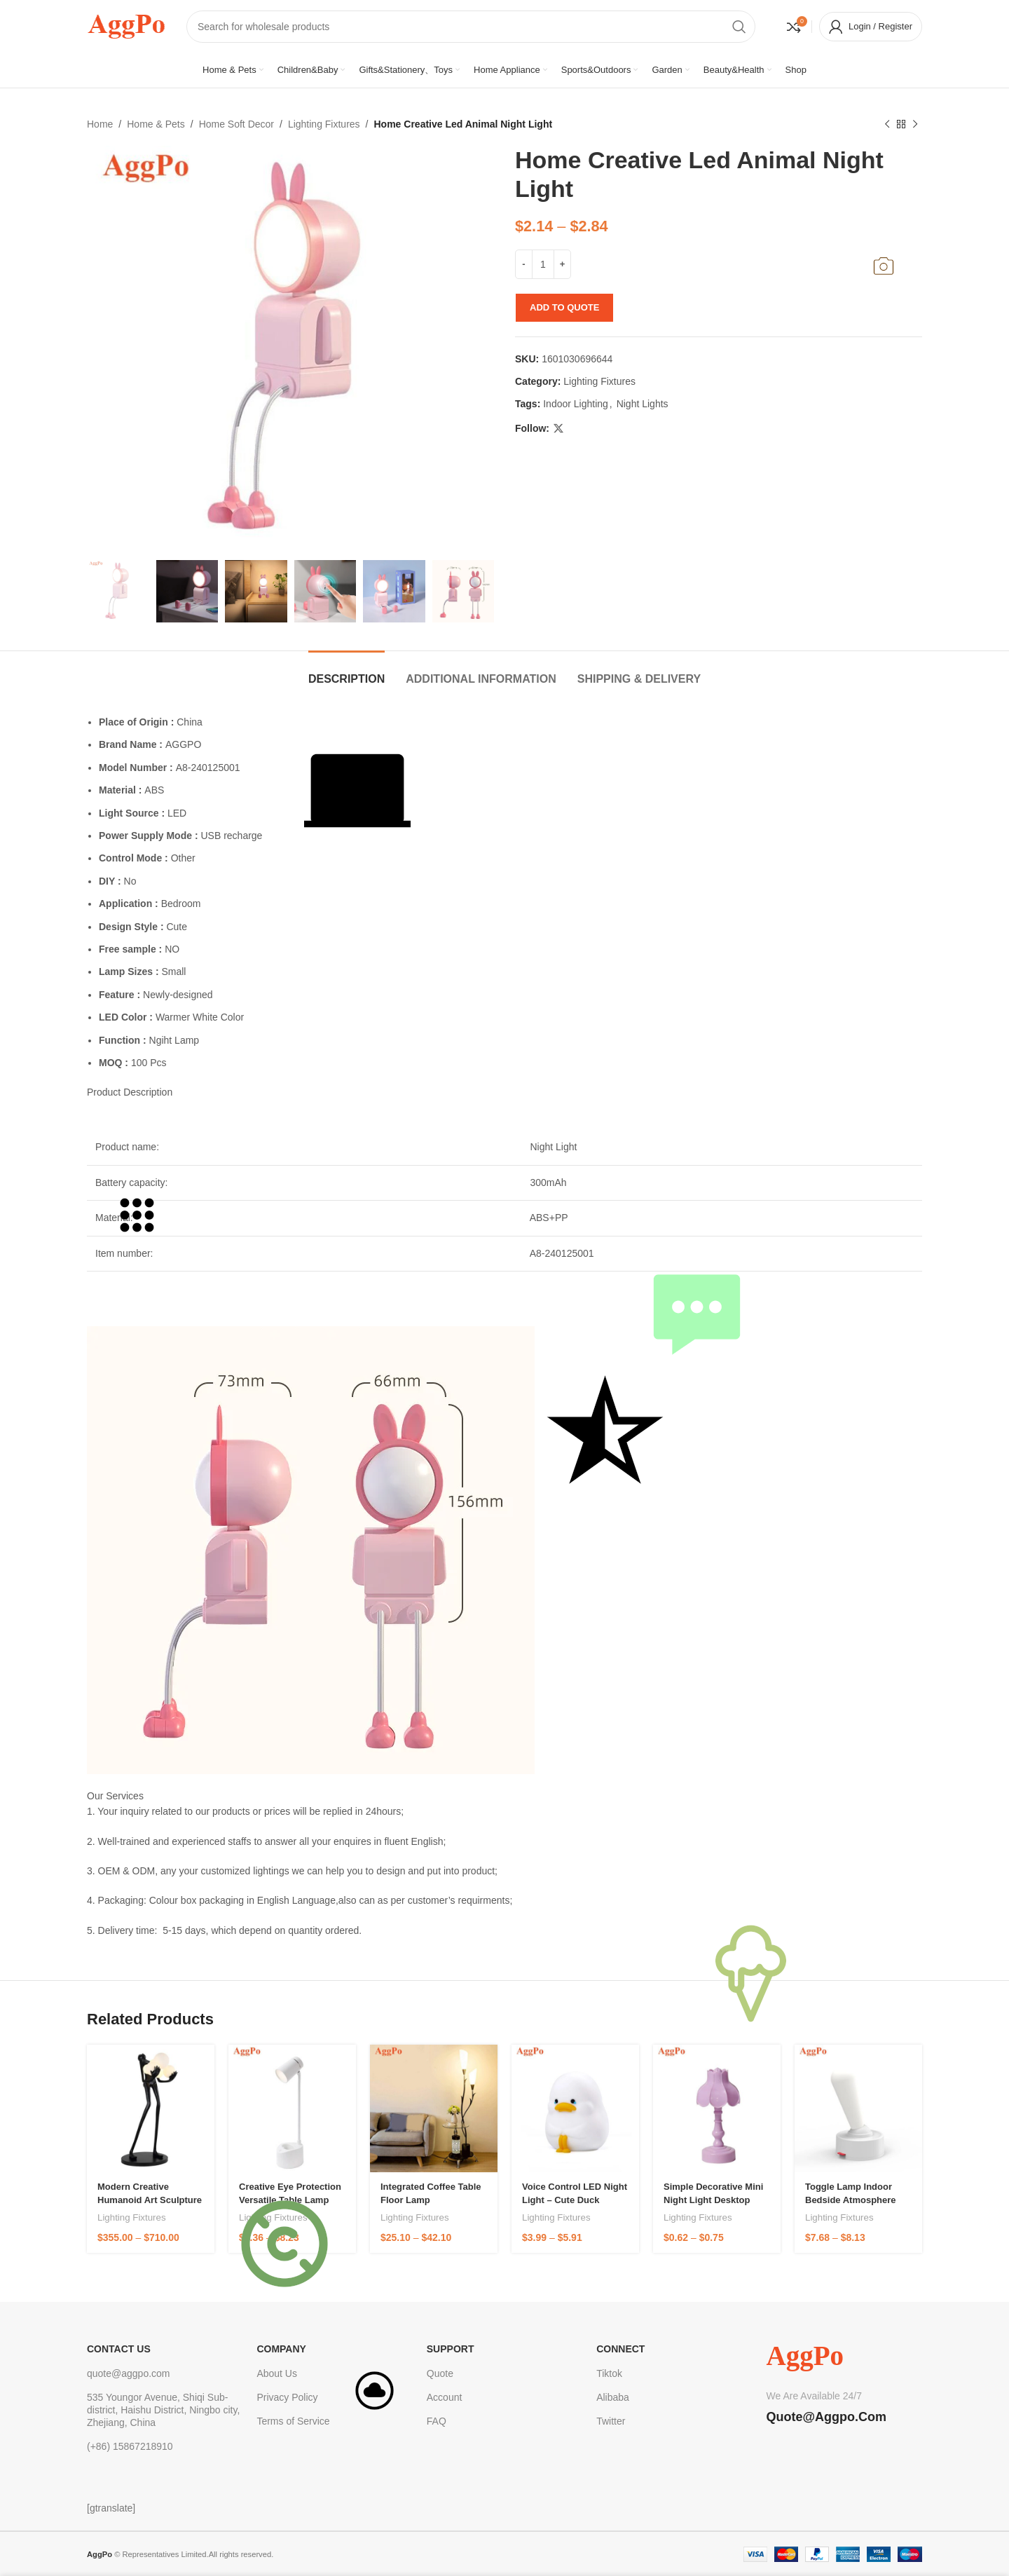  Describe the element at coordinates (605, 1429) in the screenshot. I see `indicates a partial or half rating` at that location.